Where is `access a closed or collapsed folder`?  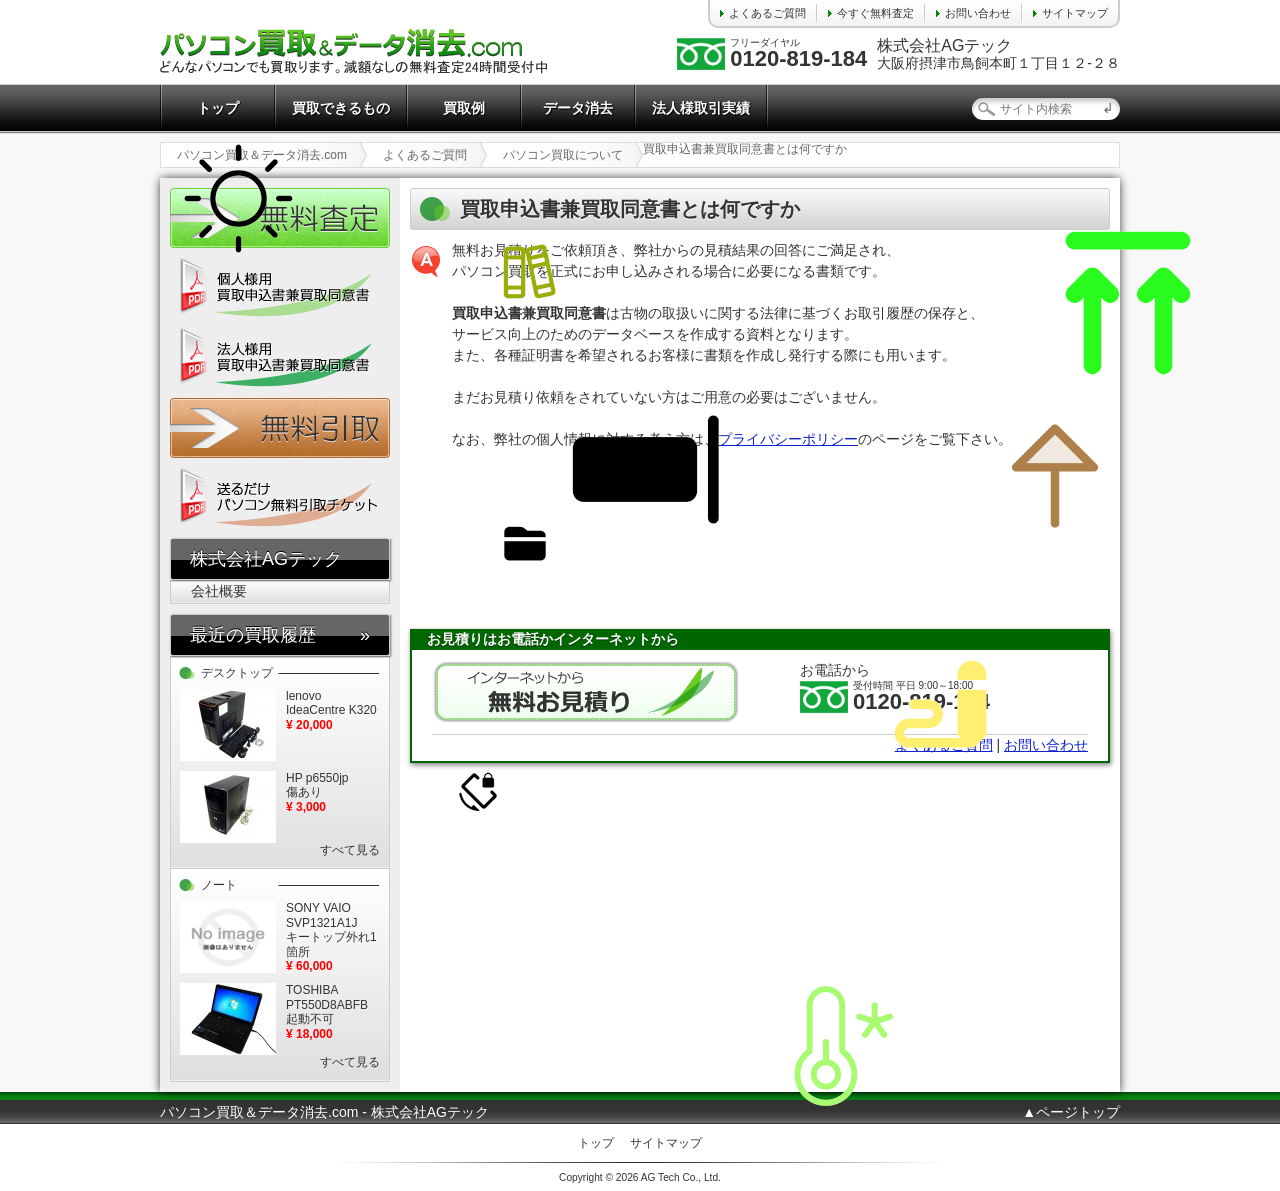
access a closed or collapsed folder is located at coordinates (525, 545).